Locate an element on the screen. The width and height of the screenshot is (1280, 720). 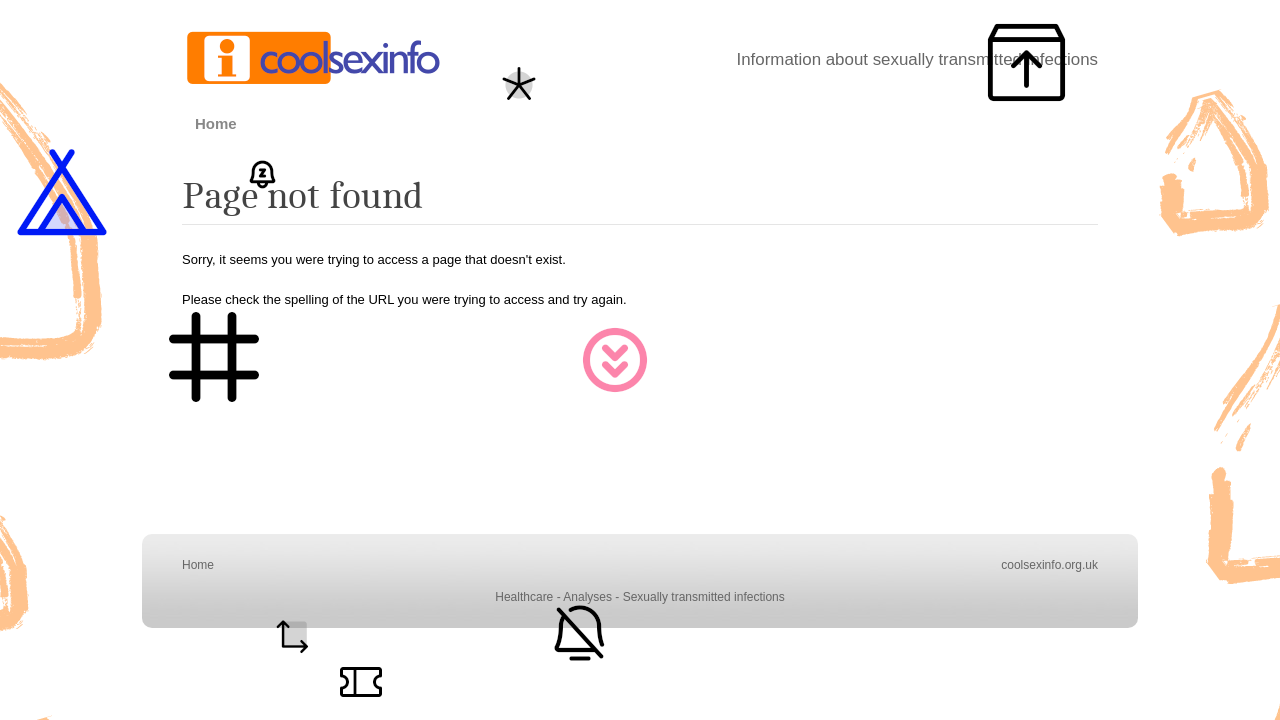
enable sleep mode or snooze notifications is located at coordinates (262, 174).